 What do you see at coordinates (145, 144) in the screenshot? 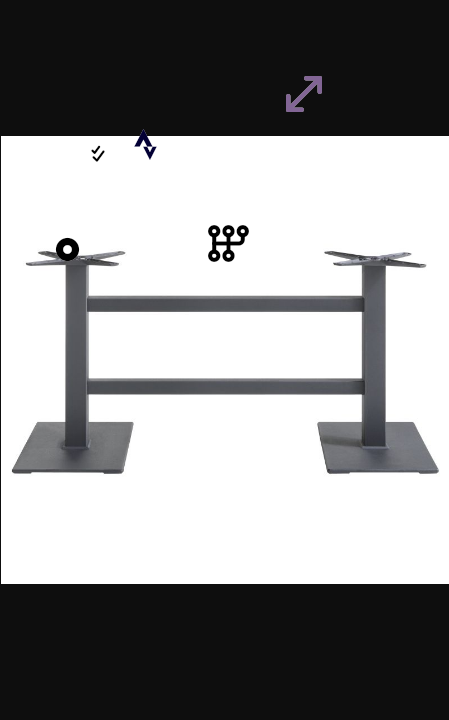
I see `open the Strava app` at bounding box center [145, 144].